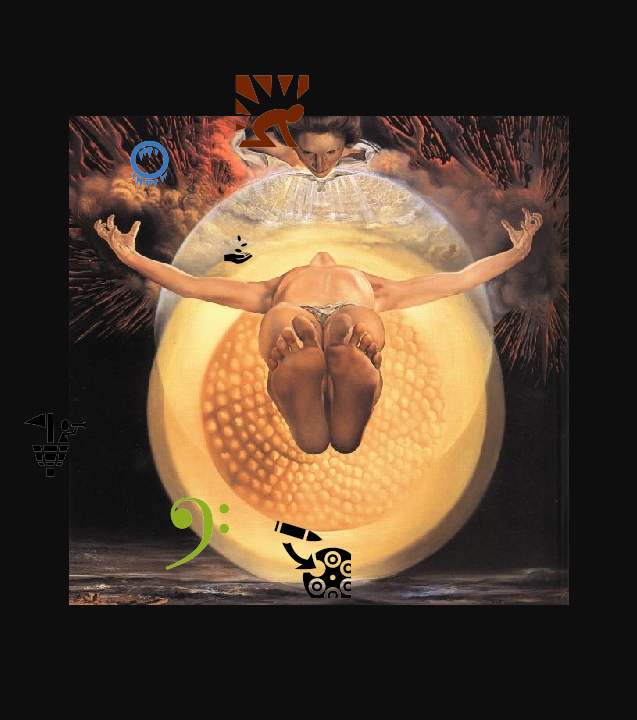 This screenshot has width=637, height=720. Describe the element at coordinates (55, 444) in the screenshot. I see `access the lookout or observation point` at that location.